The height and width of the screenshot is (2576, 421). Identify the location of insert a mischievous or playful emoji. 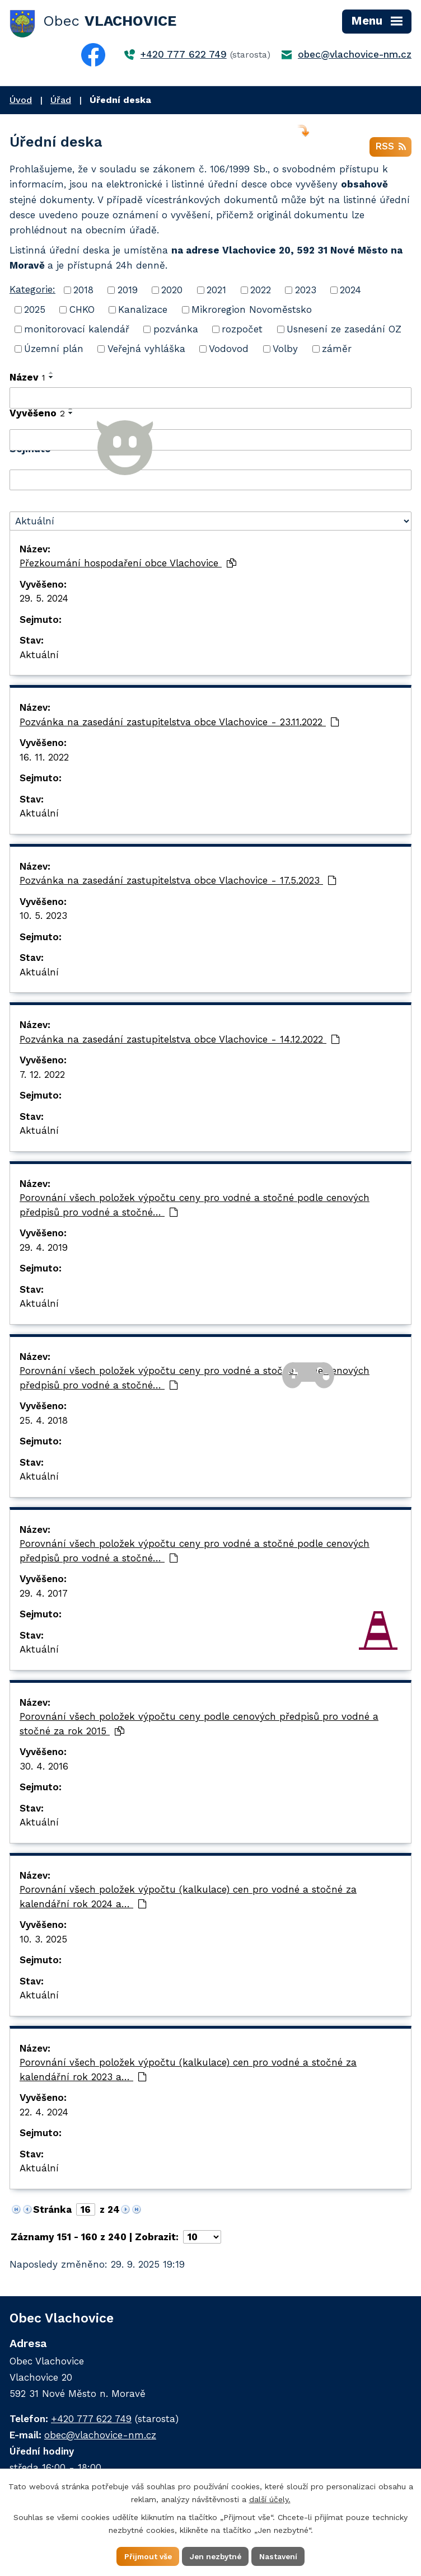
(125, 448).